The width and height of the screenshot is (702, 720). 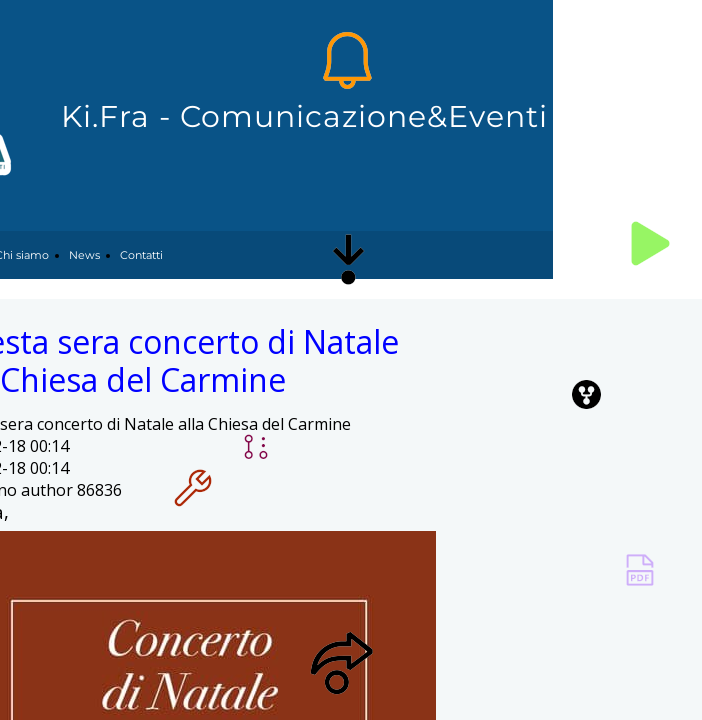 I want to click on indicates a forked repository in your activity feed, so click(x=586, y=394).